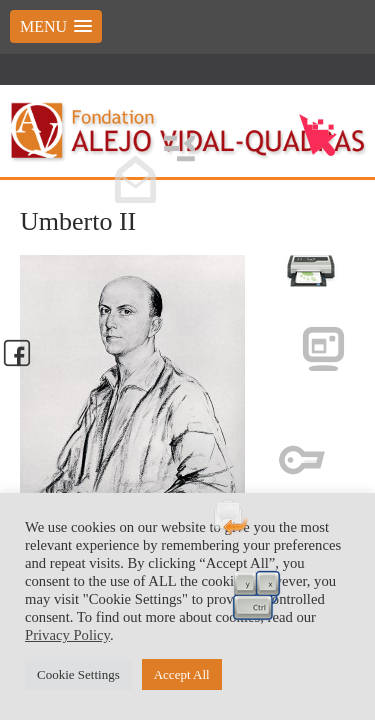  Describe the element at coordinates (230, 517) in the screenshot. I see `indicates a replied email message` at that location.